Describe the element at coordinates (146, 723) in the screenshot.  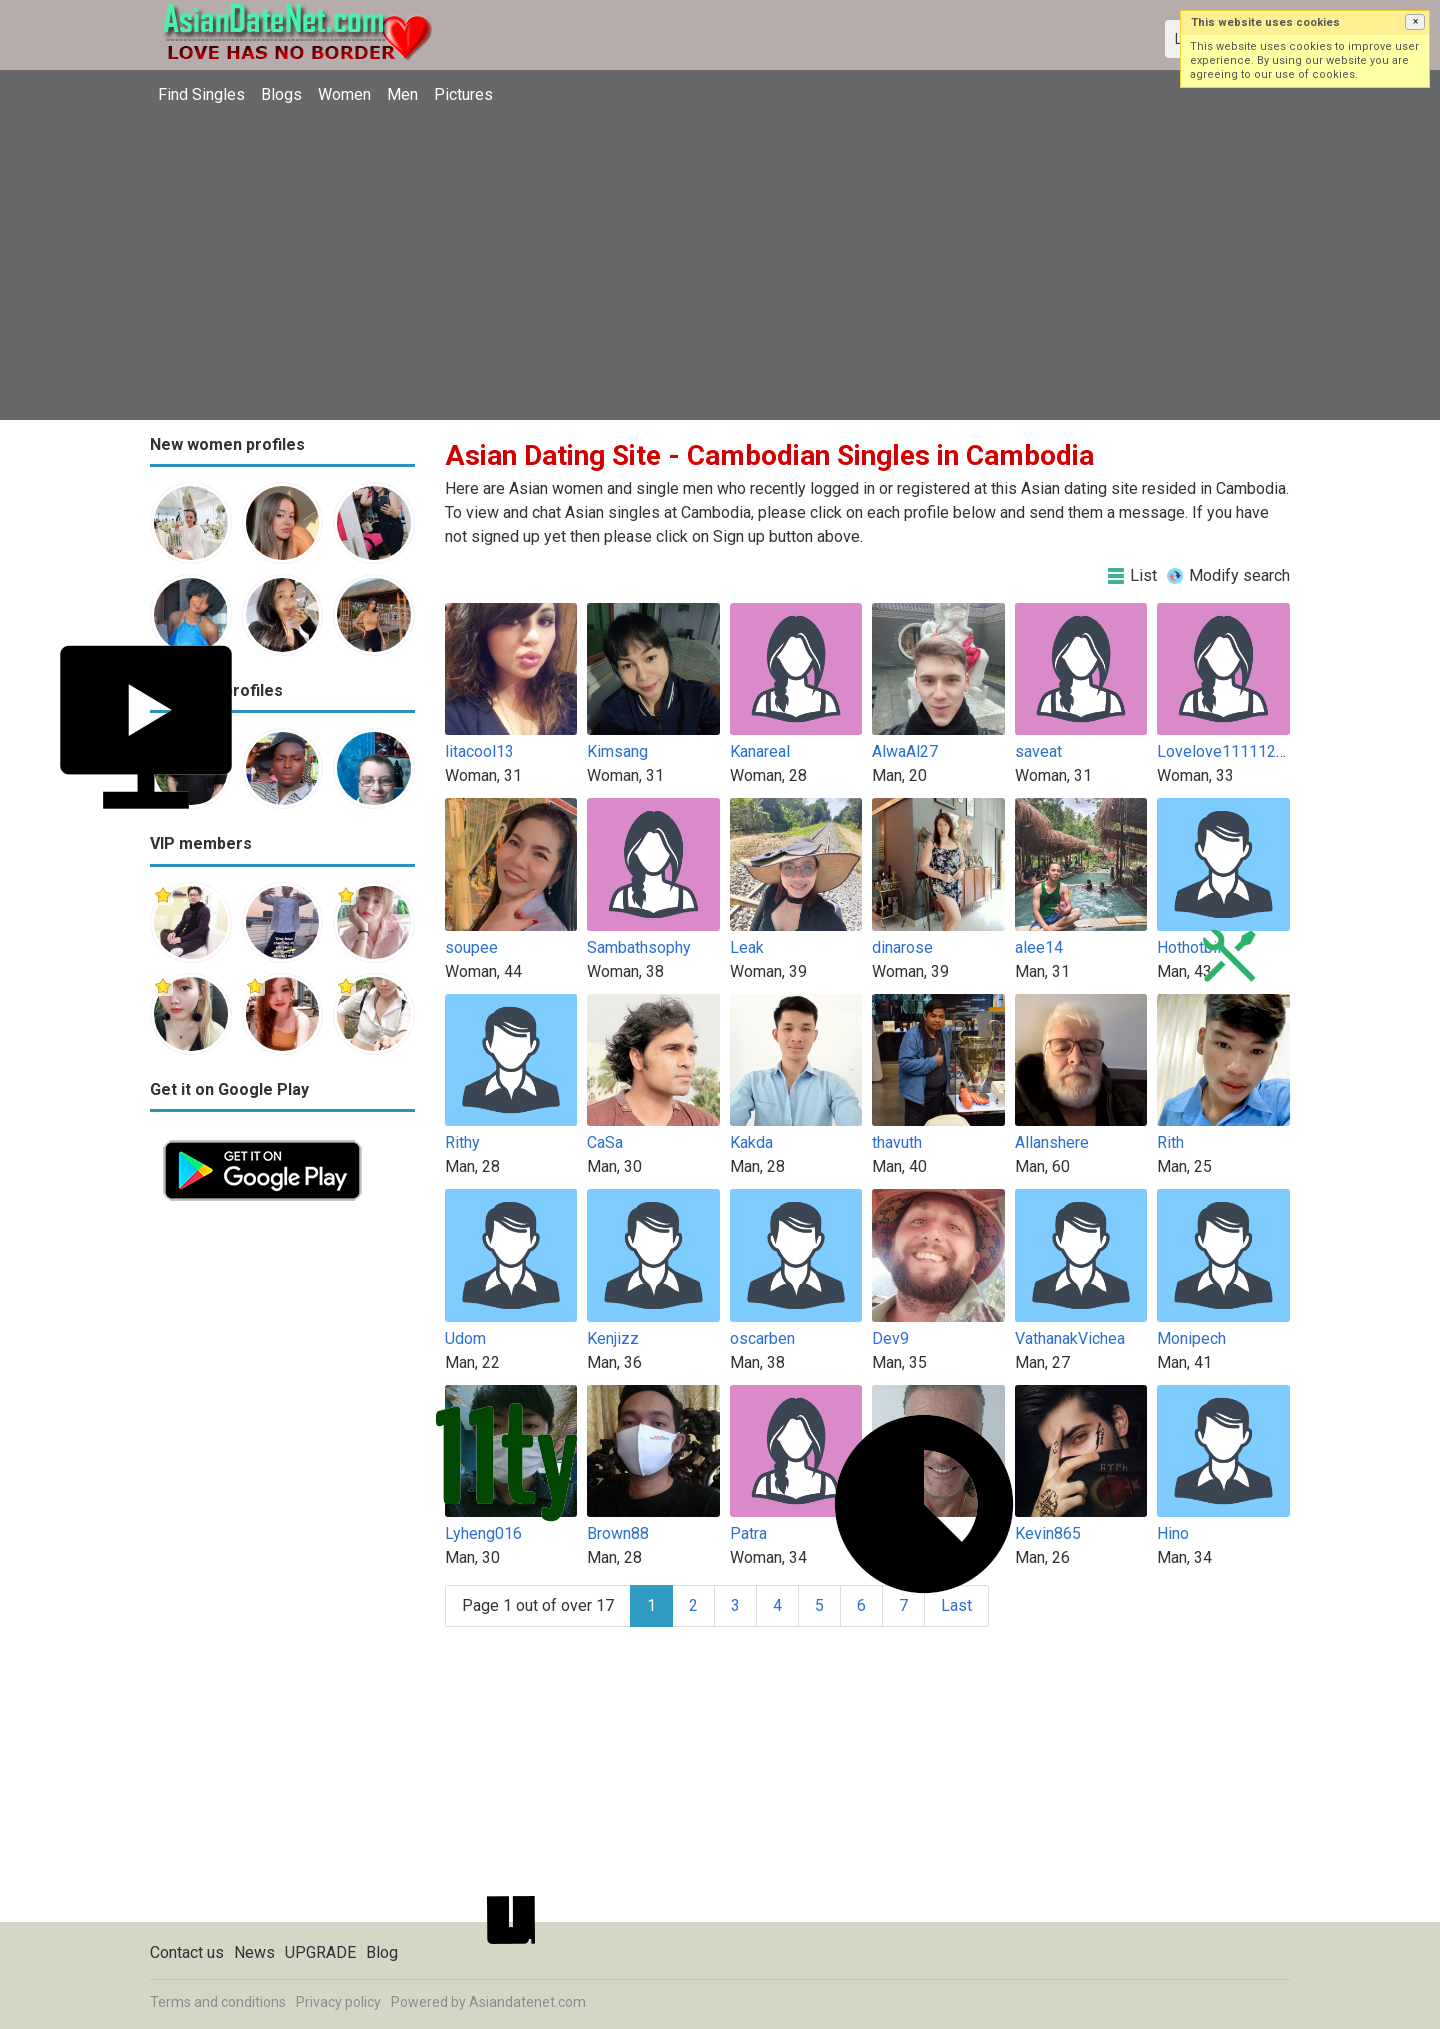
I see `start a presentation slideshow` at that location.